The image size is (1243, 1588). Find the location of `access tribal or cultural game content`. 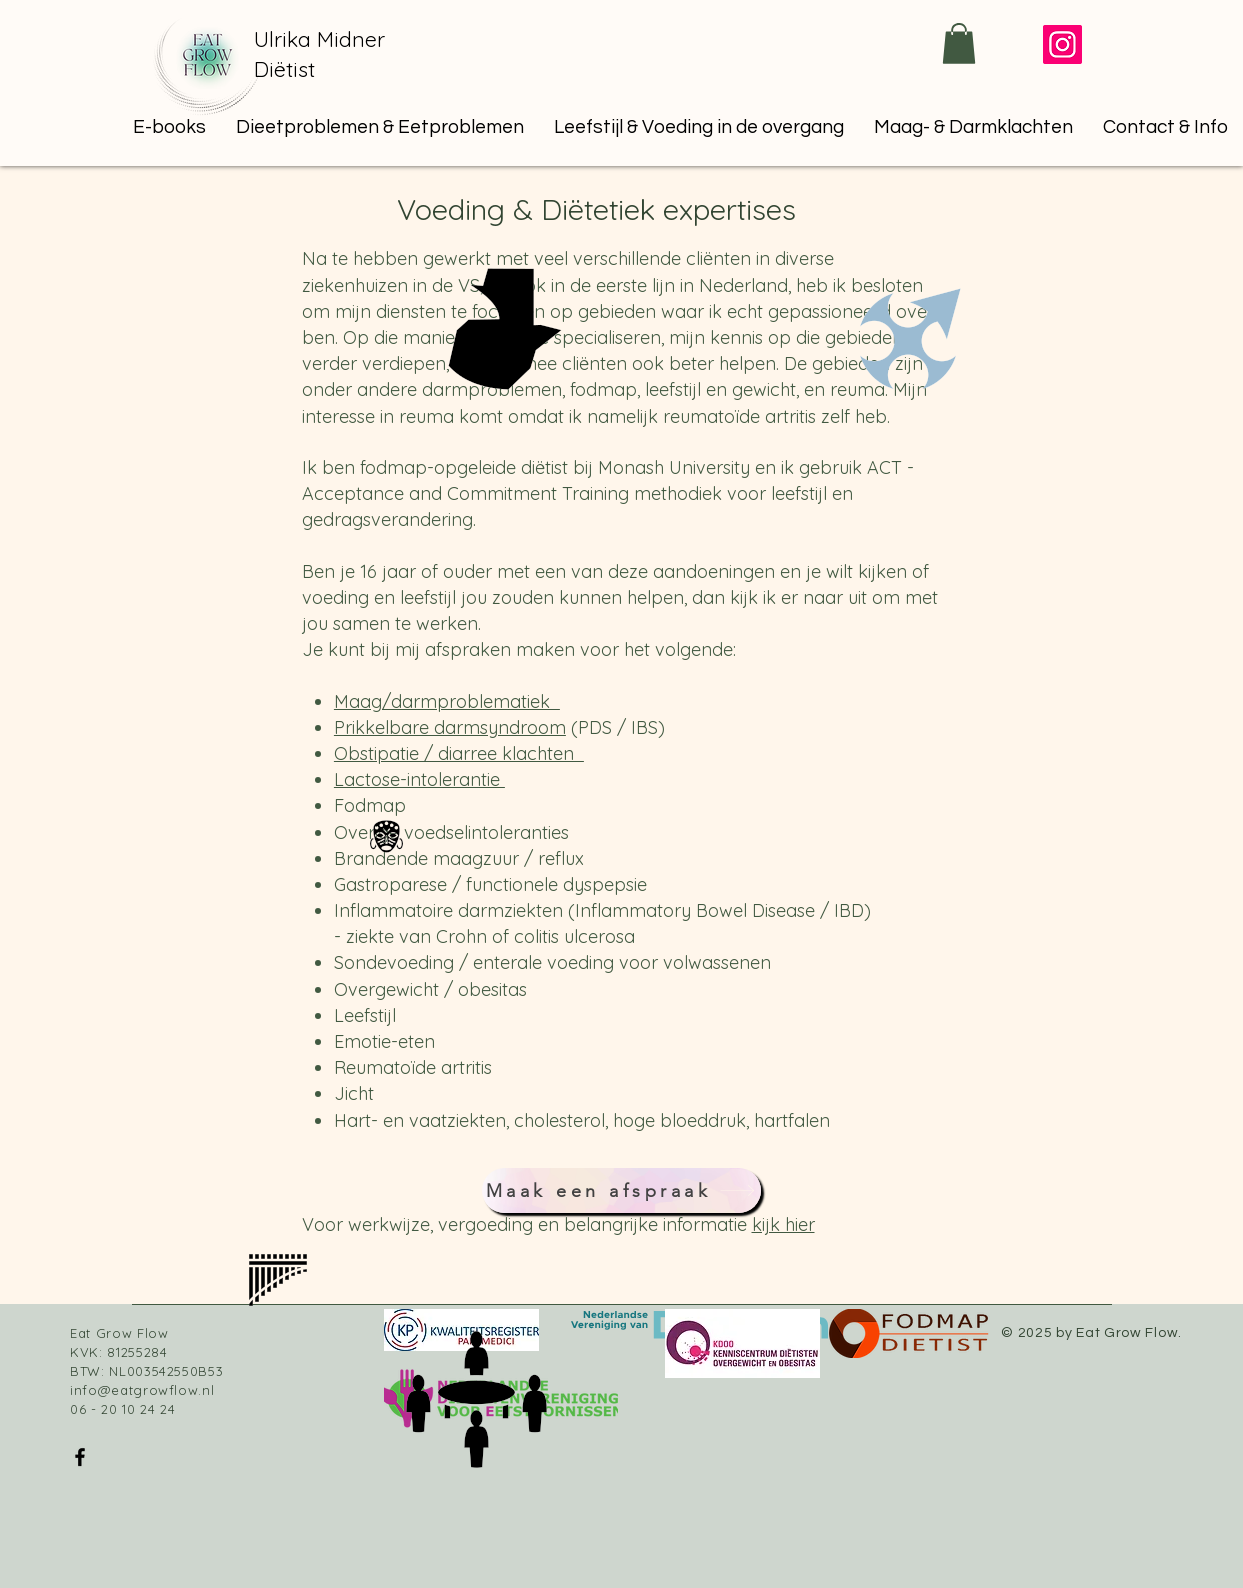

access tribal or cultural game content is located at coordinates (386, 836).